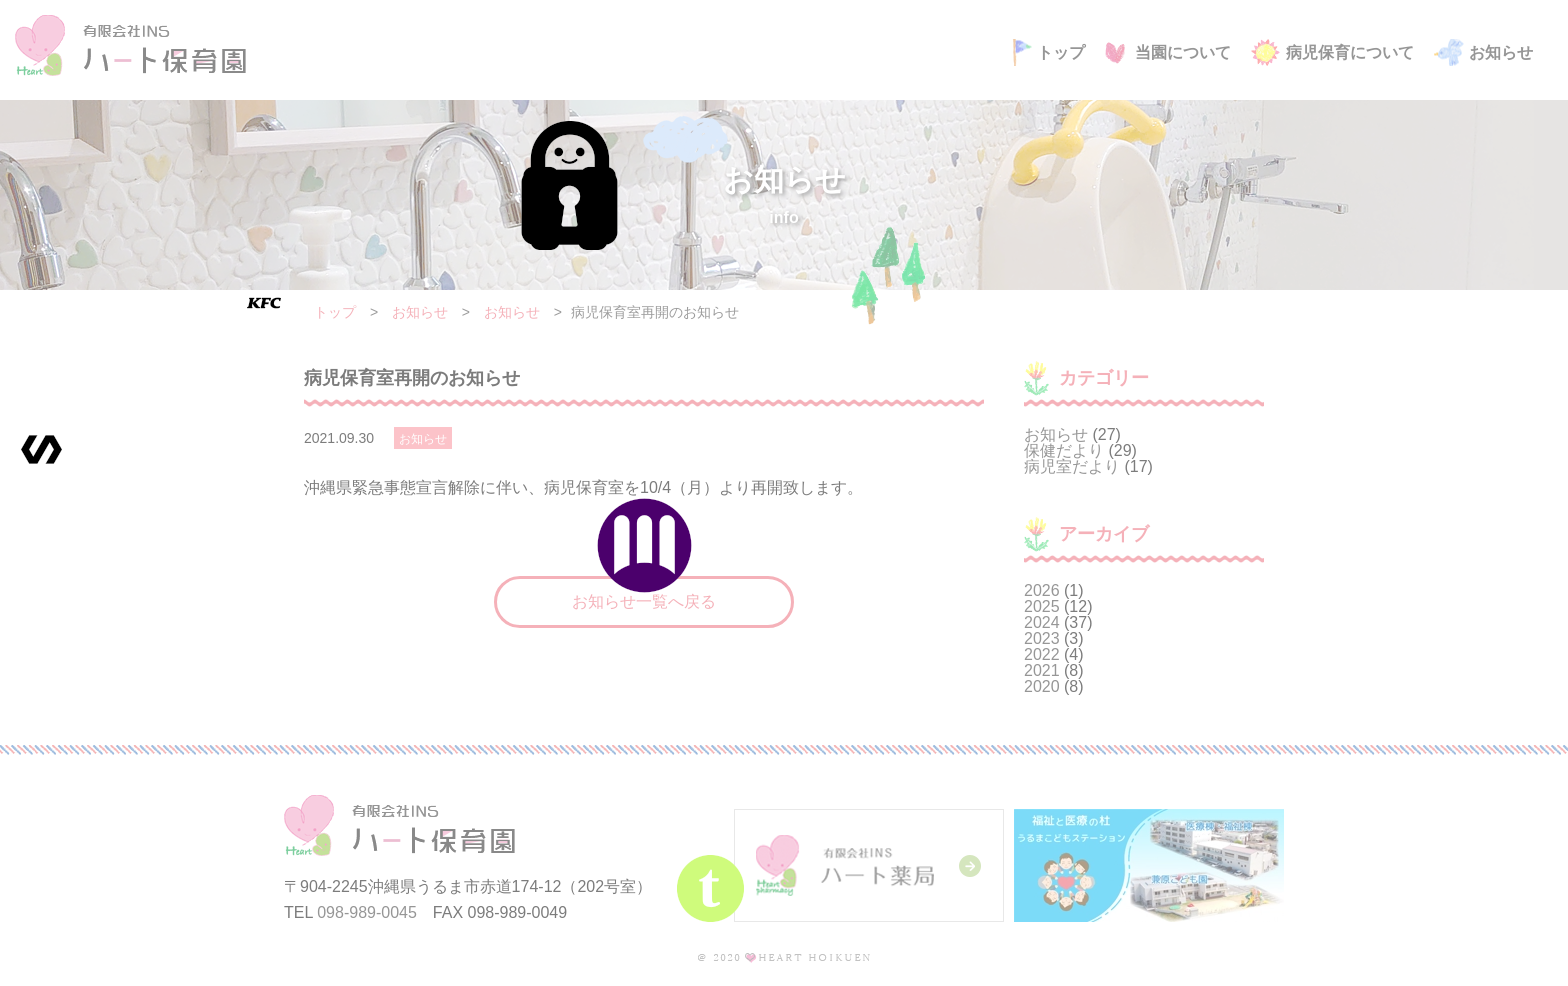 The height and width of the screenshot is (986, 1568). I want to click on KFC brand logo, so click(264, 303).